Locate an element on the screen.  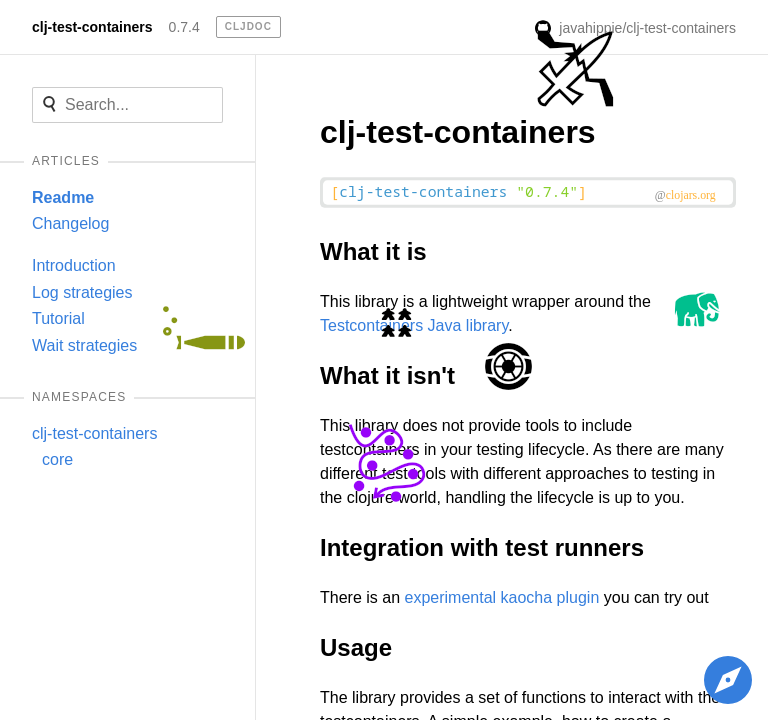
launch torpedo attack in naval combat game is located at coordinates (203, 342).